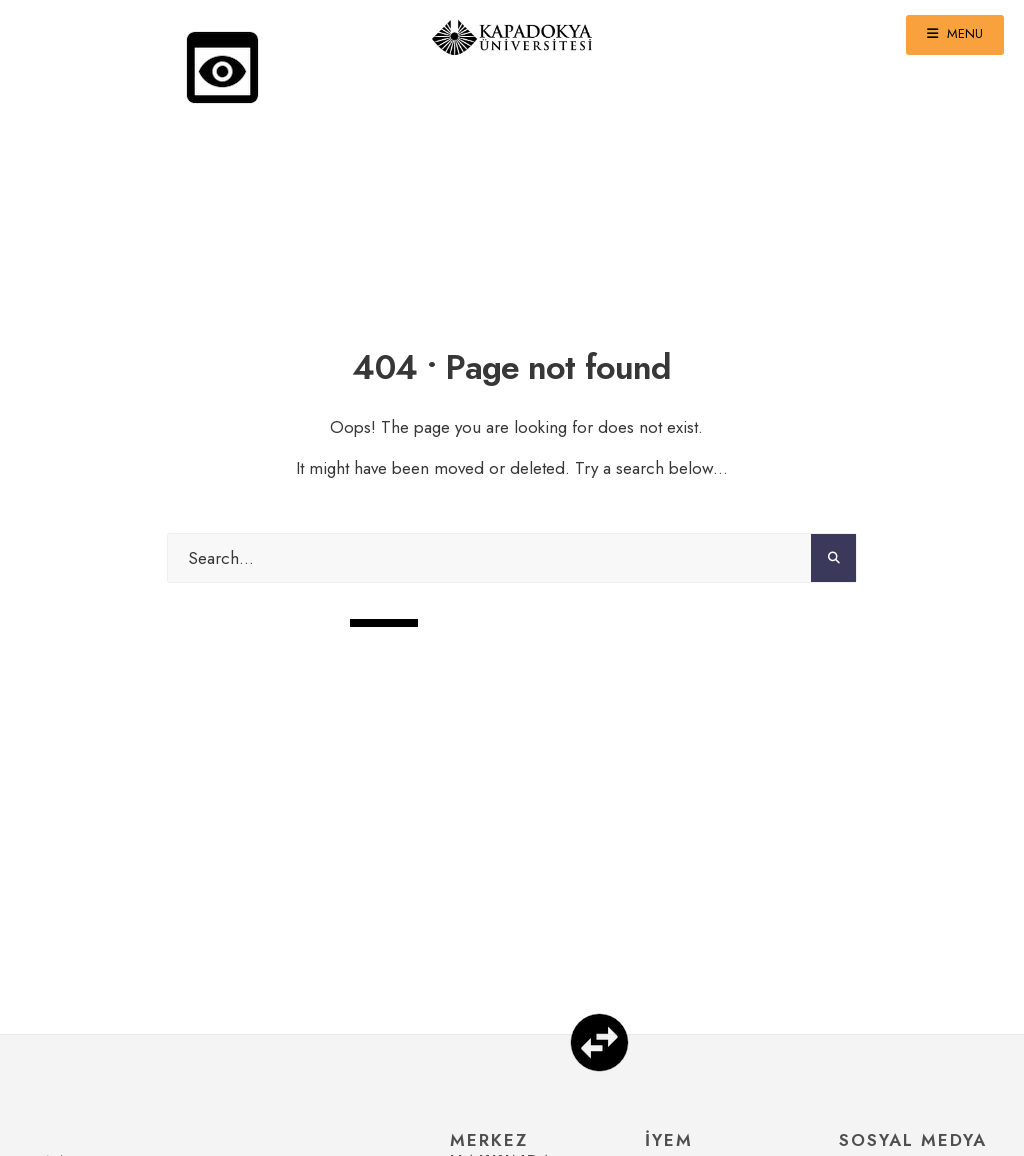 The height and width of the screenshot is (1156, 1024). I want to click on preview content before publishing, so click(222, 67).